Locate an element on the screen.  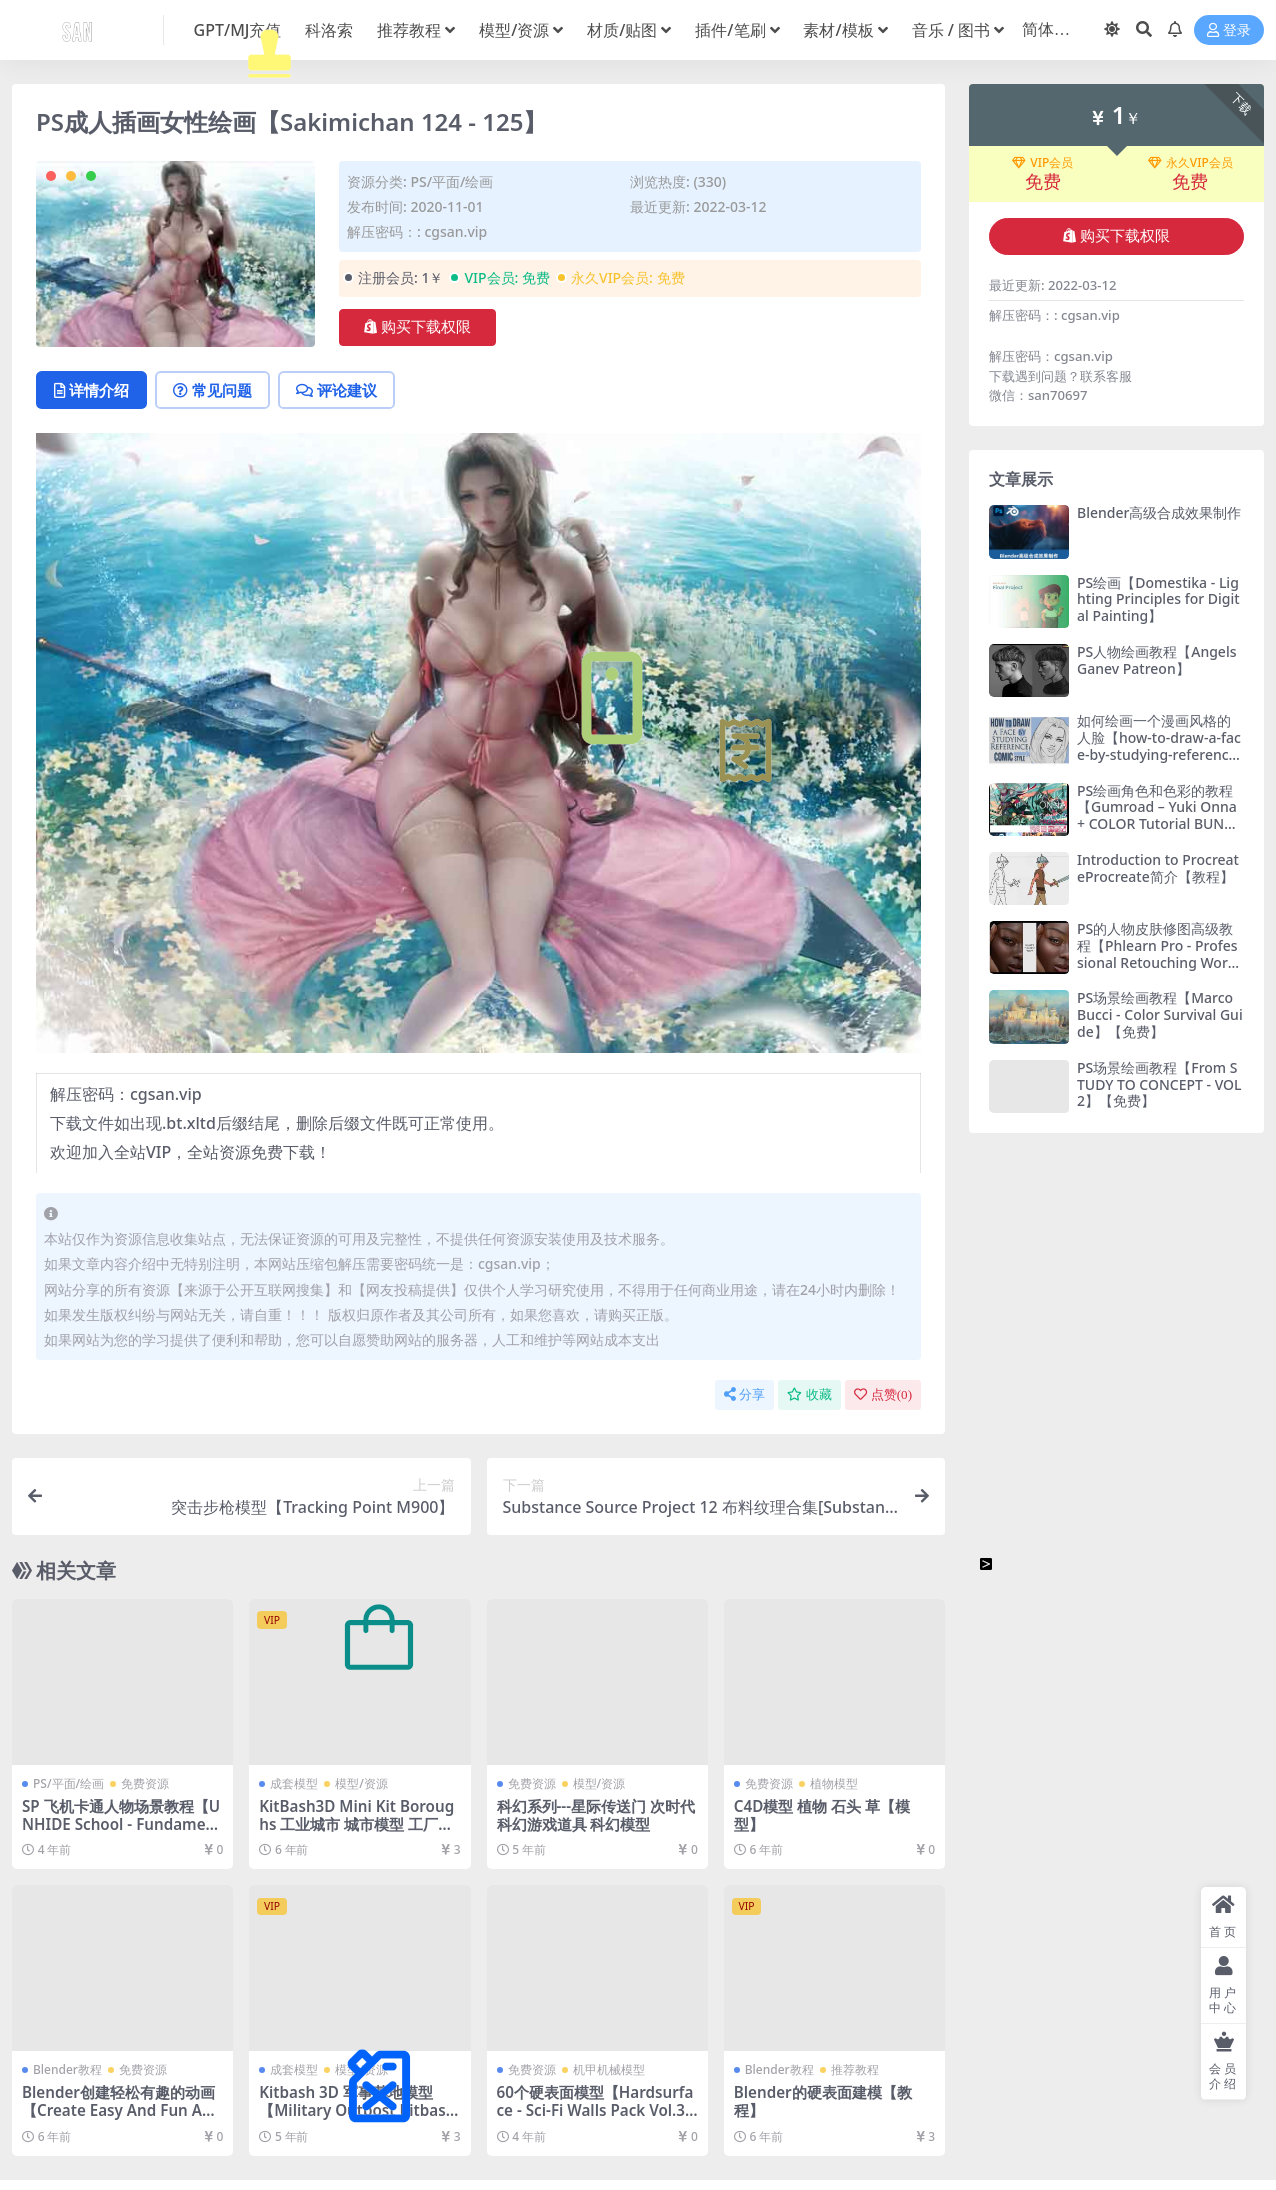
navigate to next item or page is located at coordinates (986, 1564).